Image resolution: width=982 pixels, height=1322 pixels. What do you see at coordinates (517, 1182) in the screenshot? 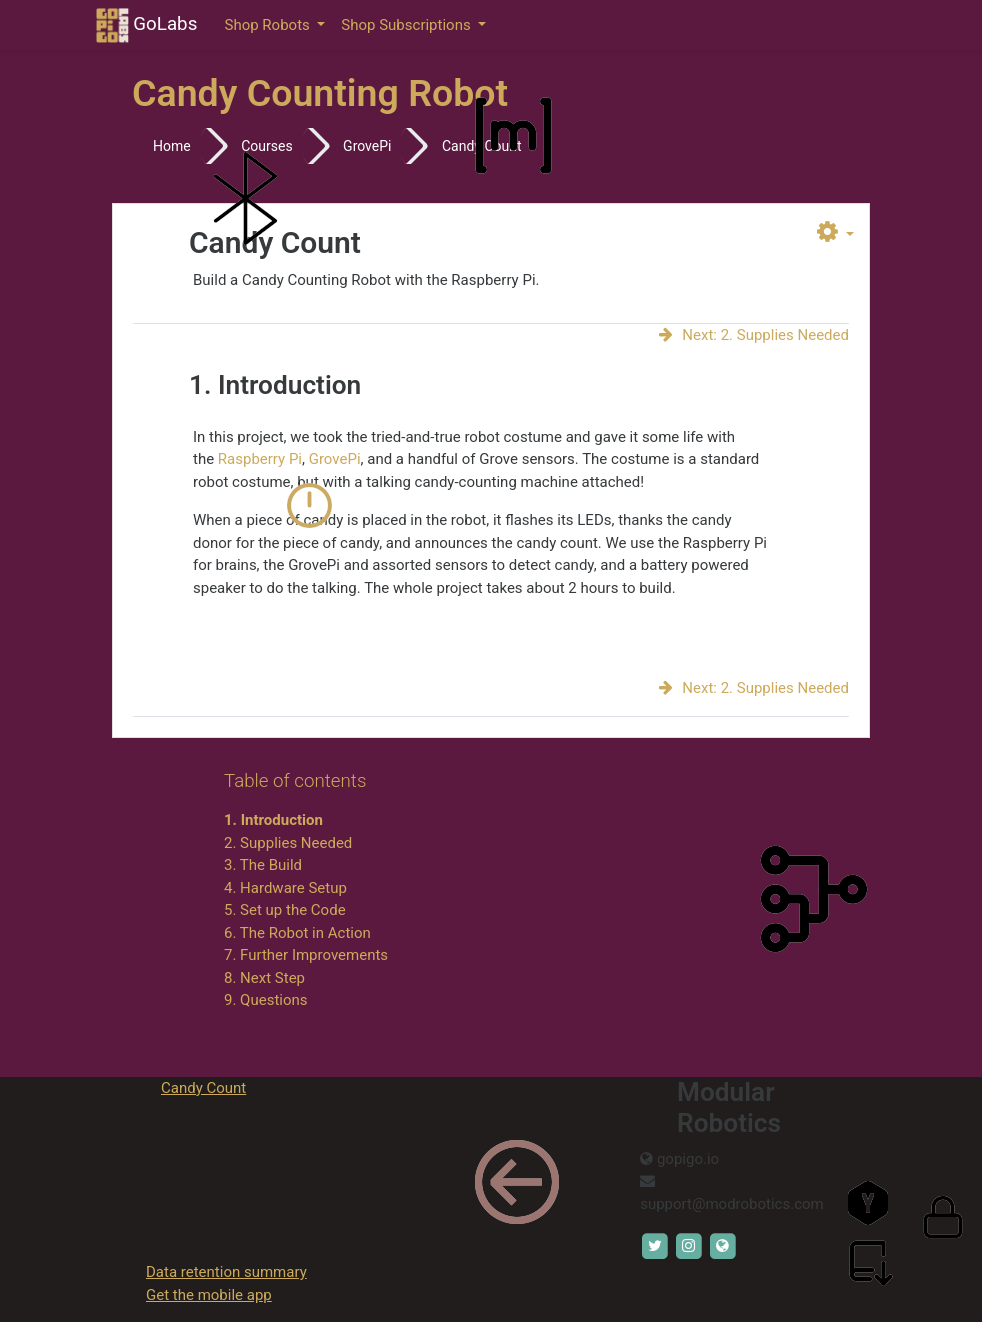
I see `go back to the previous page` at bounding box center [517, 1182].